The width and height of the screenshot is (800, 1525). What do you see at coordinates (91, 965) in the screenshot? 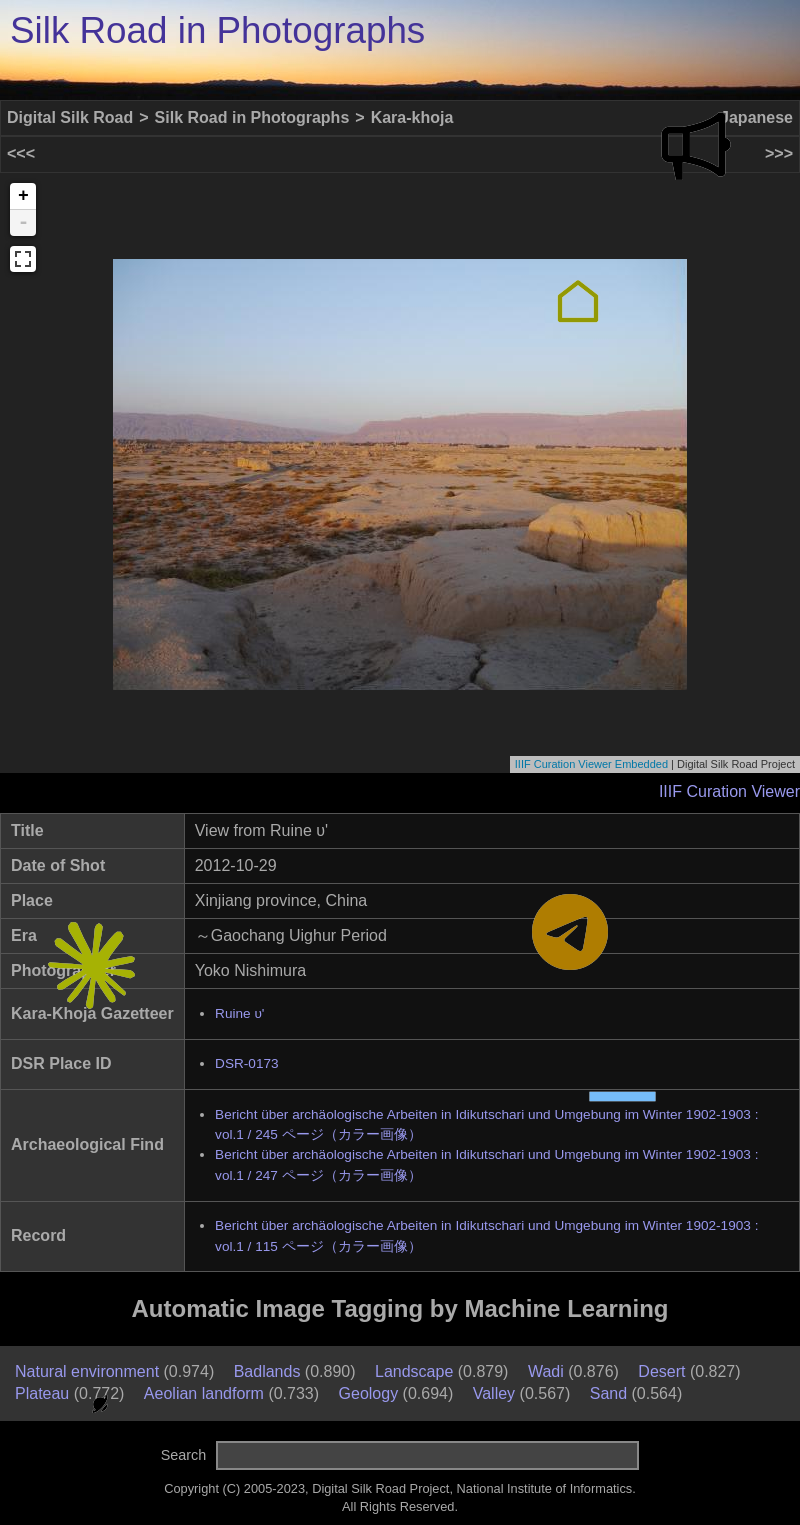
I see `open the Claude AI assistant app` at bounding box center [91, 965].